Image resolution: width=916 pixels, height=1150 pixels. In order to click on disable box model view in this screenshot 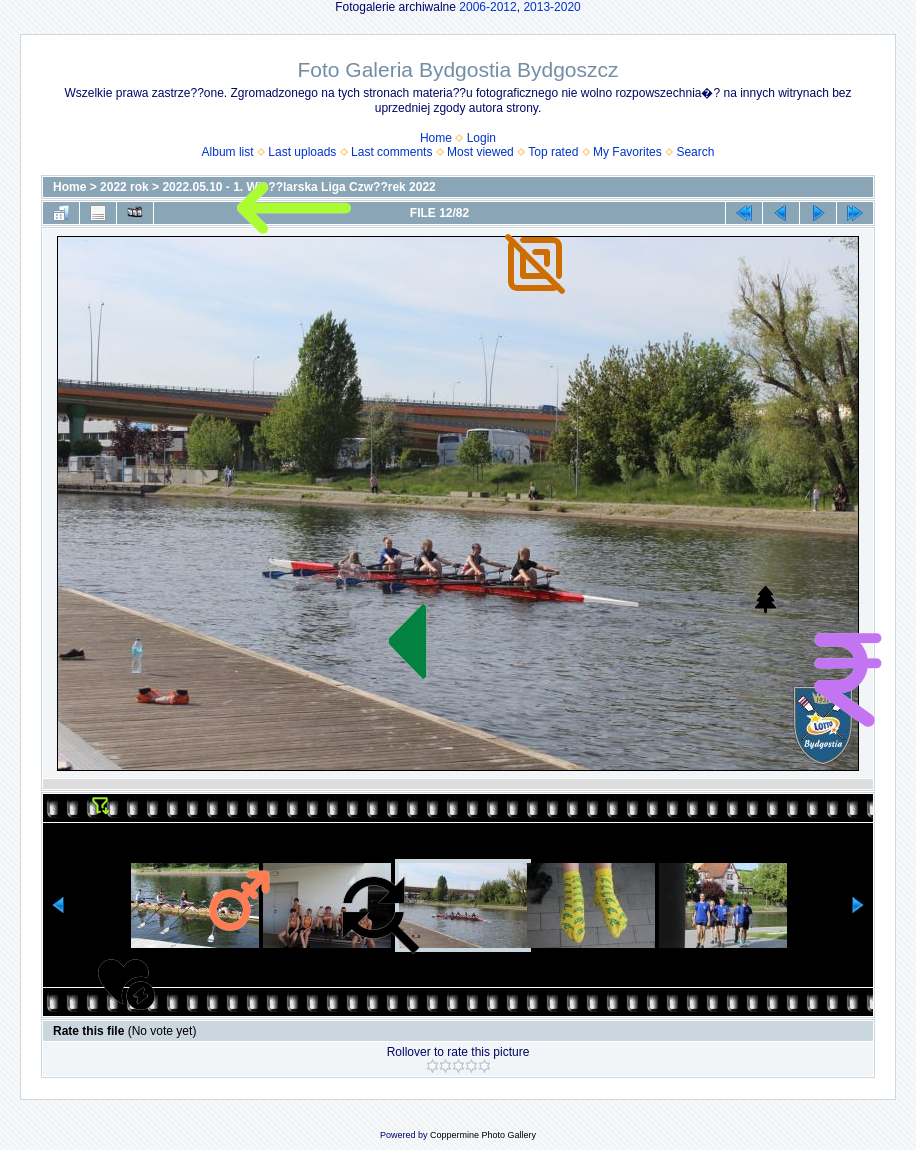, I will do `click(535, 264)`.